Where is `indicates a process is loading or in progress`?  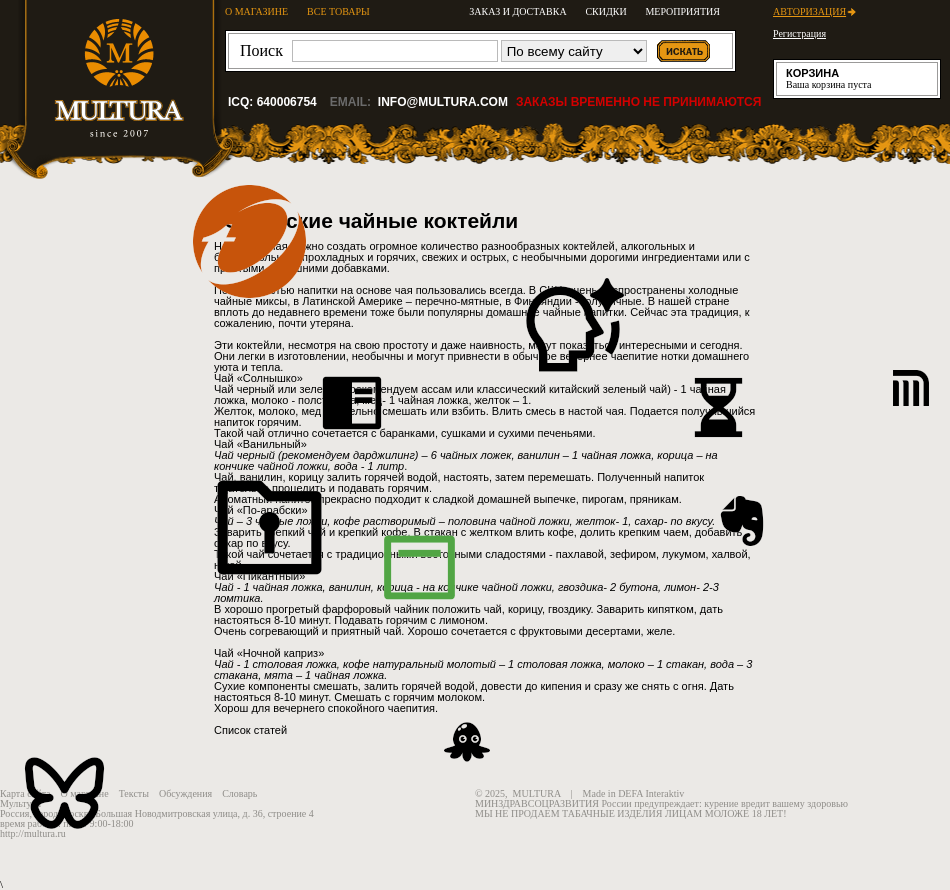 indicates a process is loading or in progress is located at coordinates (718, 407).